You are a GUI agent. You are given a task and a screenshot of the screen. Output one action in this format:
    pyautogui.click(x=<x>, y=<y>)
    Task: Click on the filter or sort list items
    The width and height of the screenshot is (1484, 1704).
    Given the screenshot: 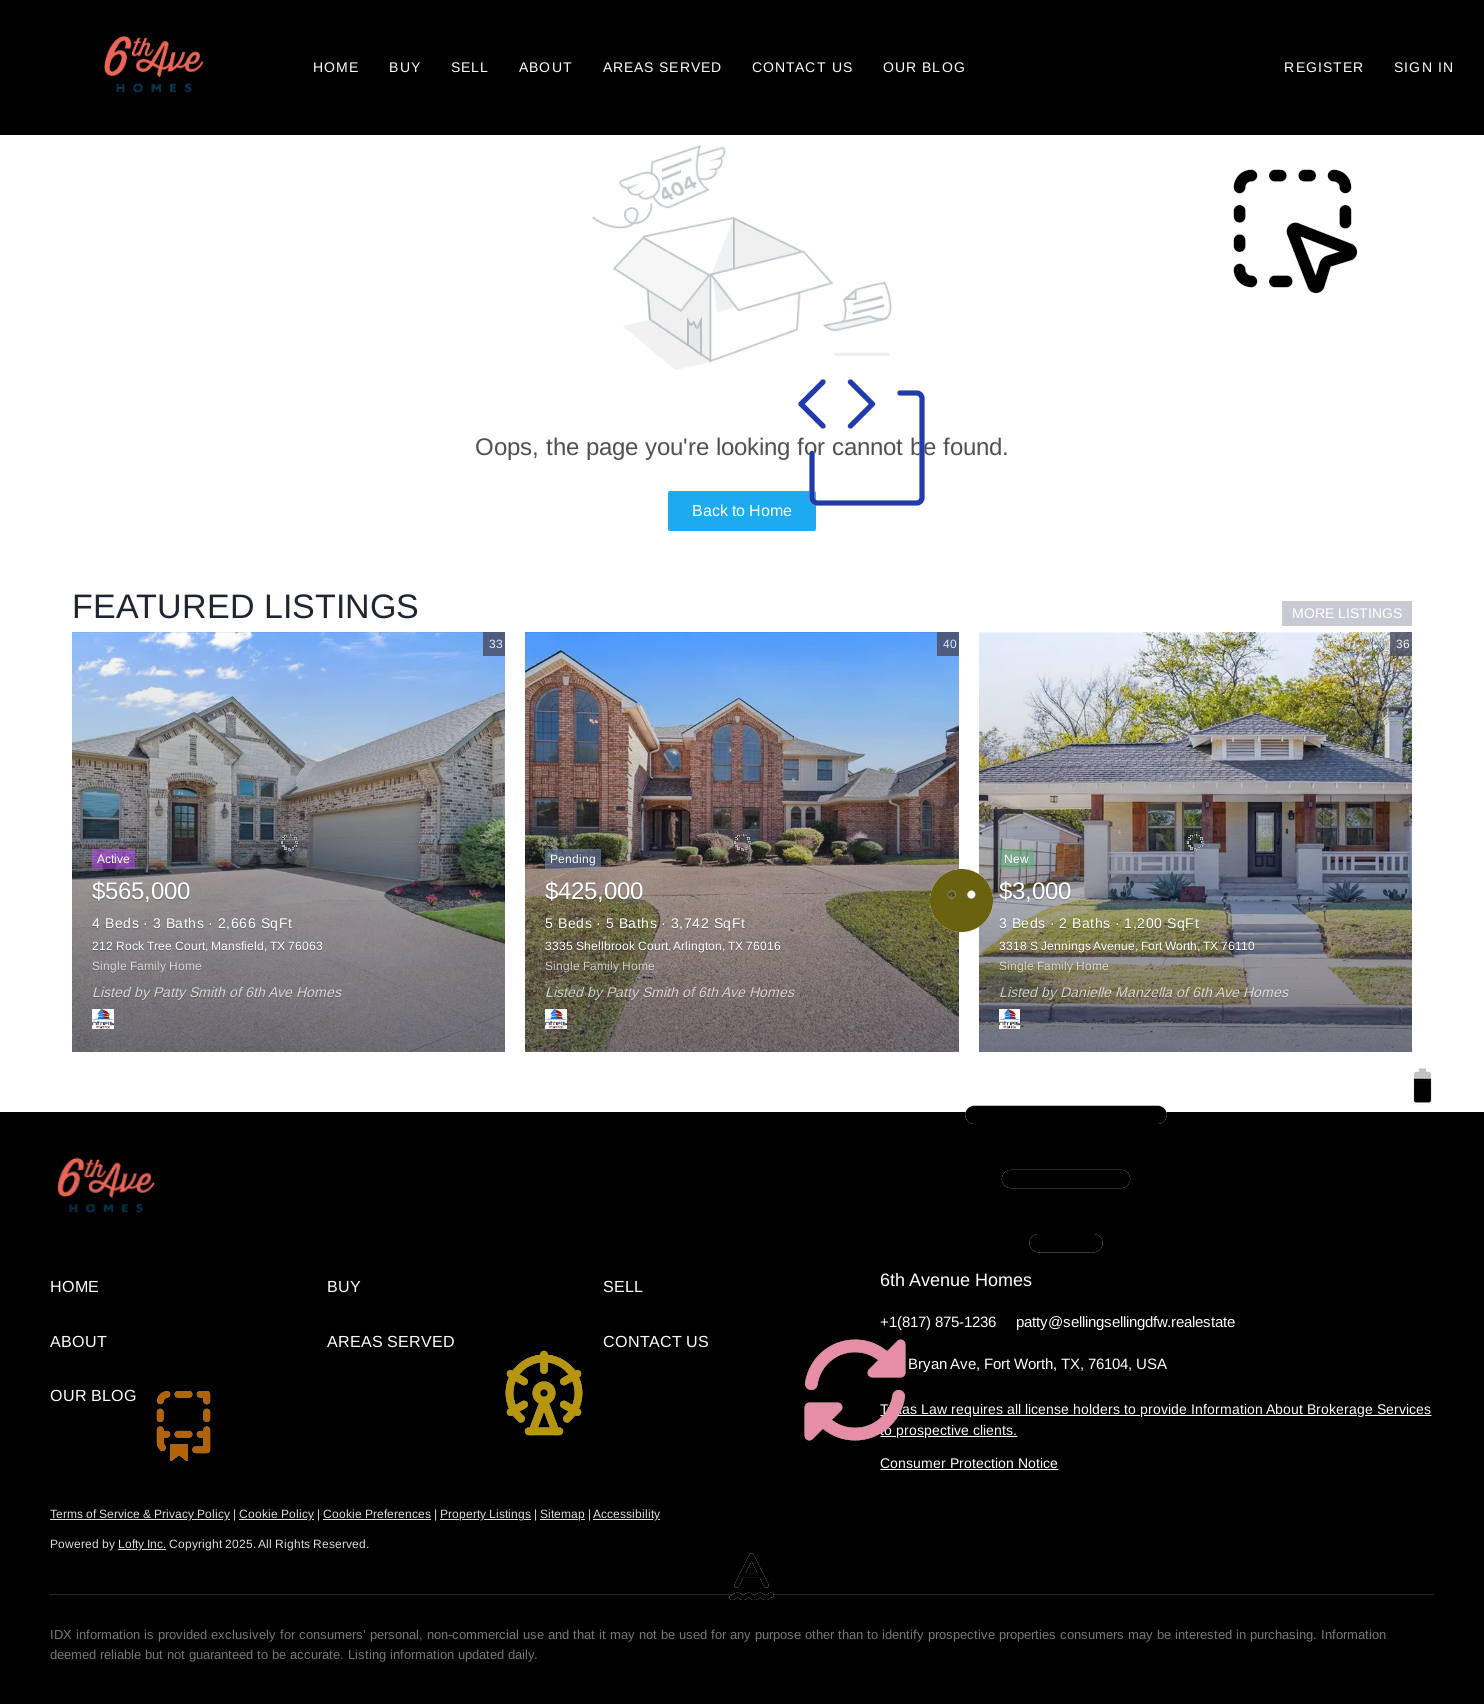 What is the action you would take?
    pyautogui.click(x=1066, y=1179)
    